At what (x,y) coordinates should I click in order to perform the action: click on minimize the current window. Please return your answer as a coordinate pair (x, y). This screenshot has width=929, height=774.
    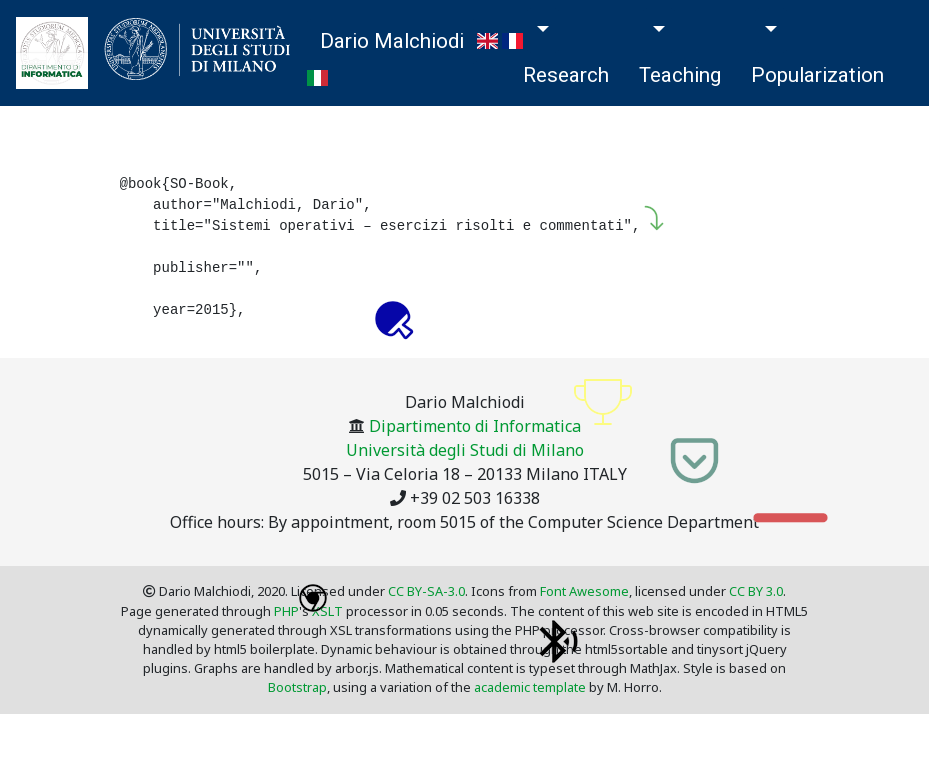
    Looking at the image, I should click on (790, 494).